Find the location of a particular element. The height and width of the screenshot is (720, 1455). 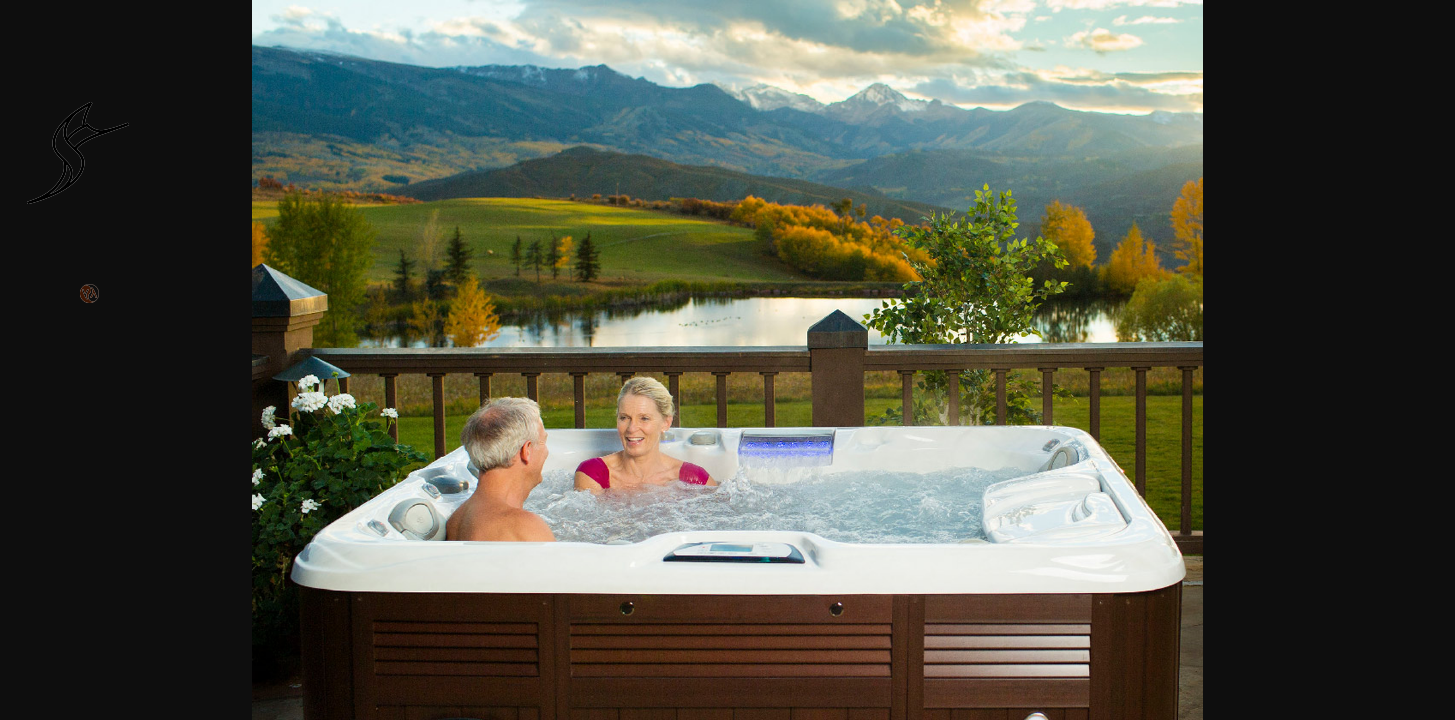

indicates a project built with common lisp is located at coordinates (89, 293).